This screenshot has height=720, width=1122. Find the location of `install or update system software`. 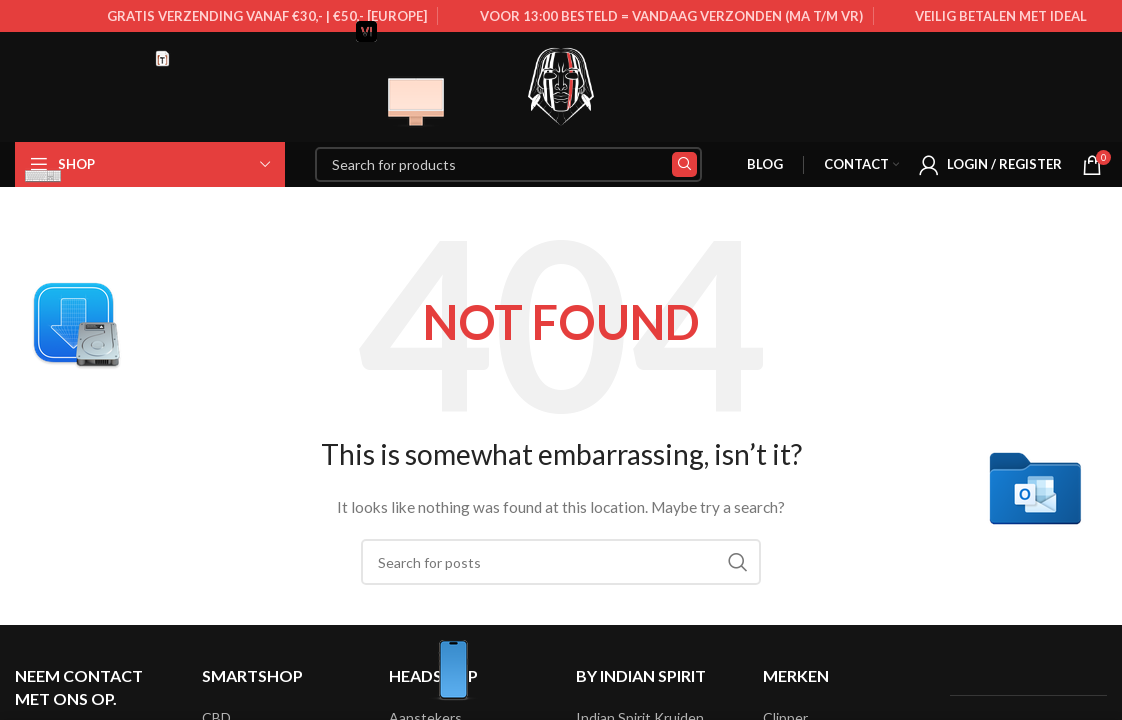

install or update system software is located at coordinates (73, 322).